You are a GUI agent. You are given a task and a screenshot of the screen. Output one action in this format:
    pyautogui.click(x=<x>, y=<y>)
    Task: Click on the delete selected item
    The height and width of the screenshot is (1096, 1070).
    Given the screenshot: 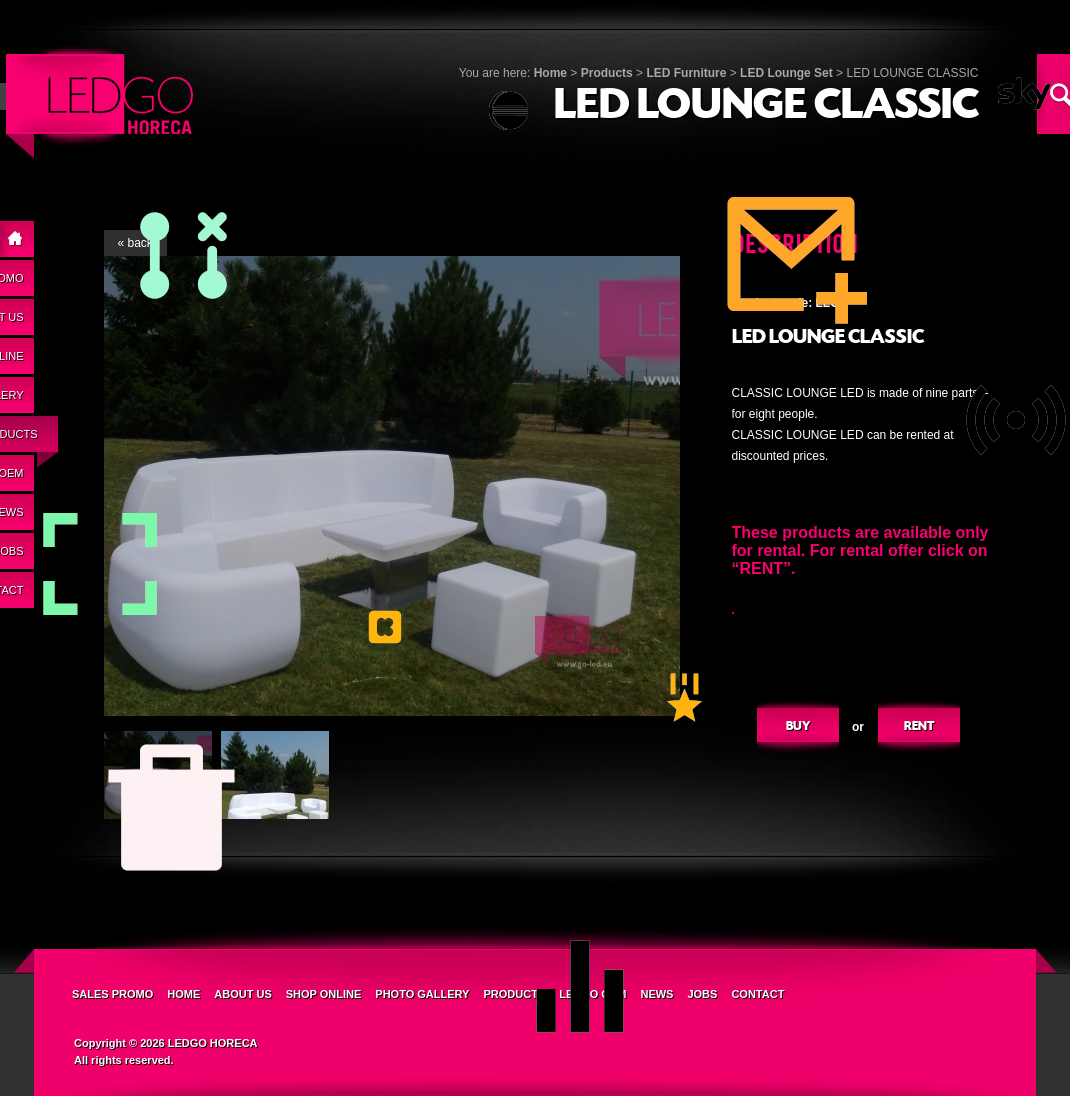 What is the action you would take?
    pyautogui.click(x=171, y=807)
    